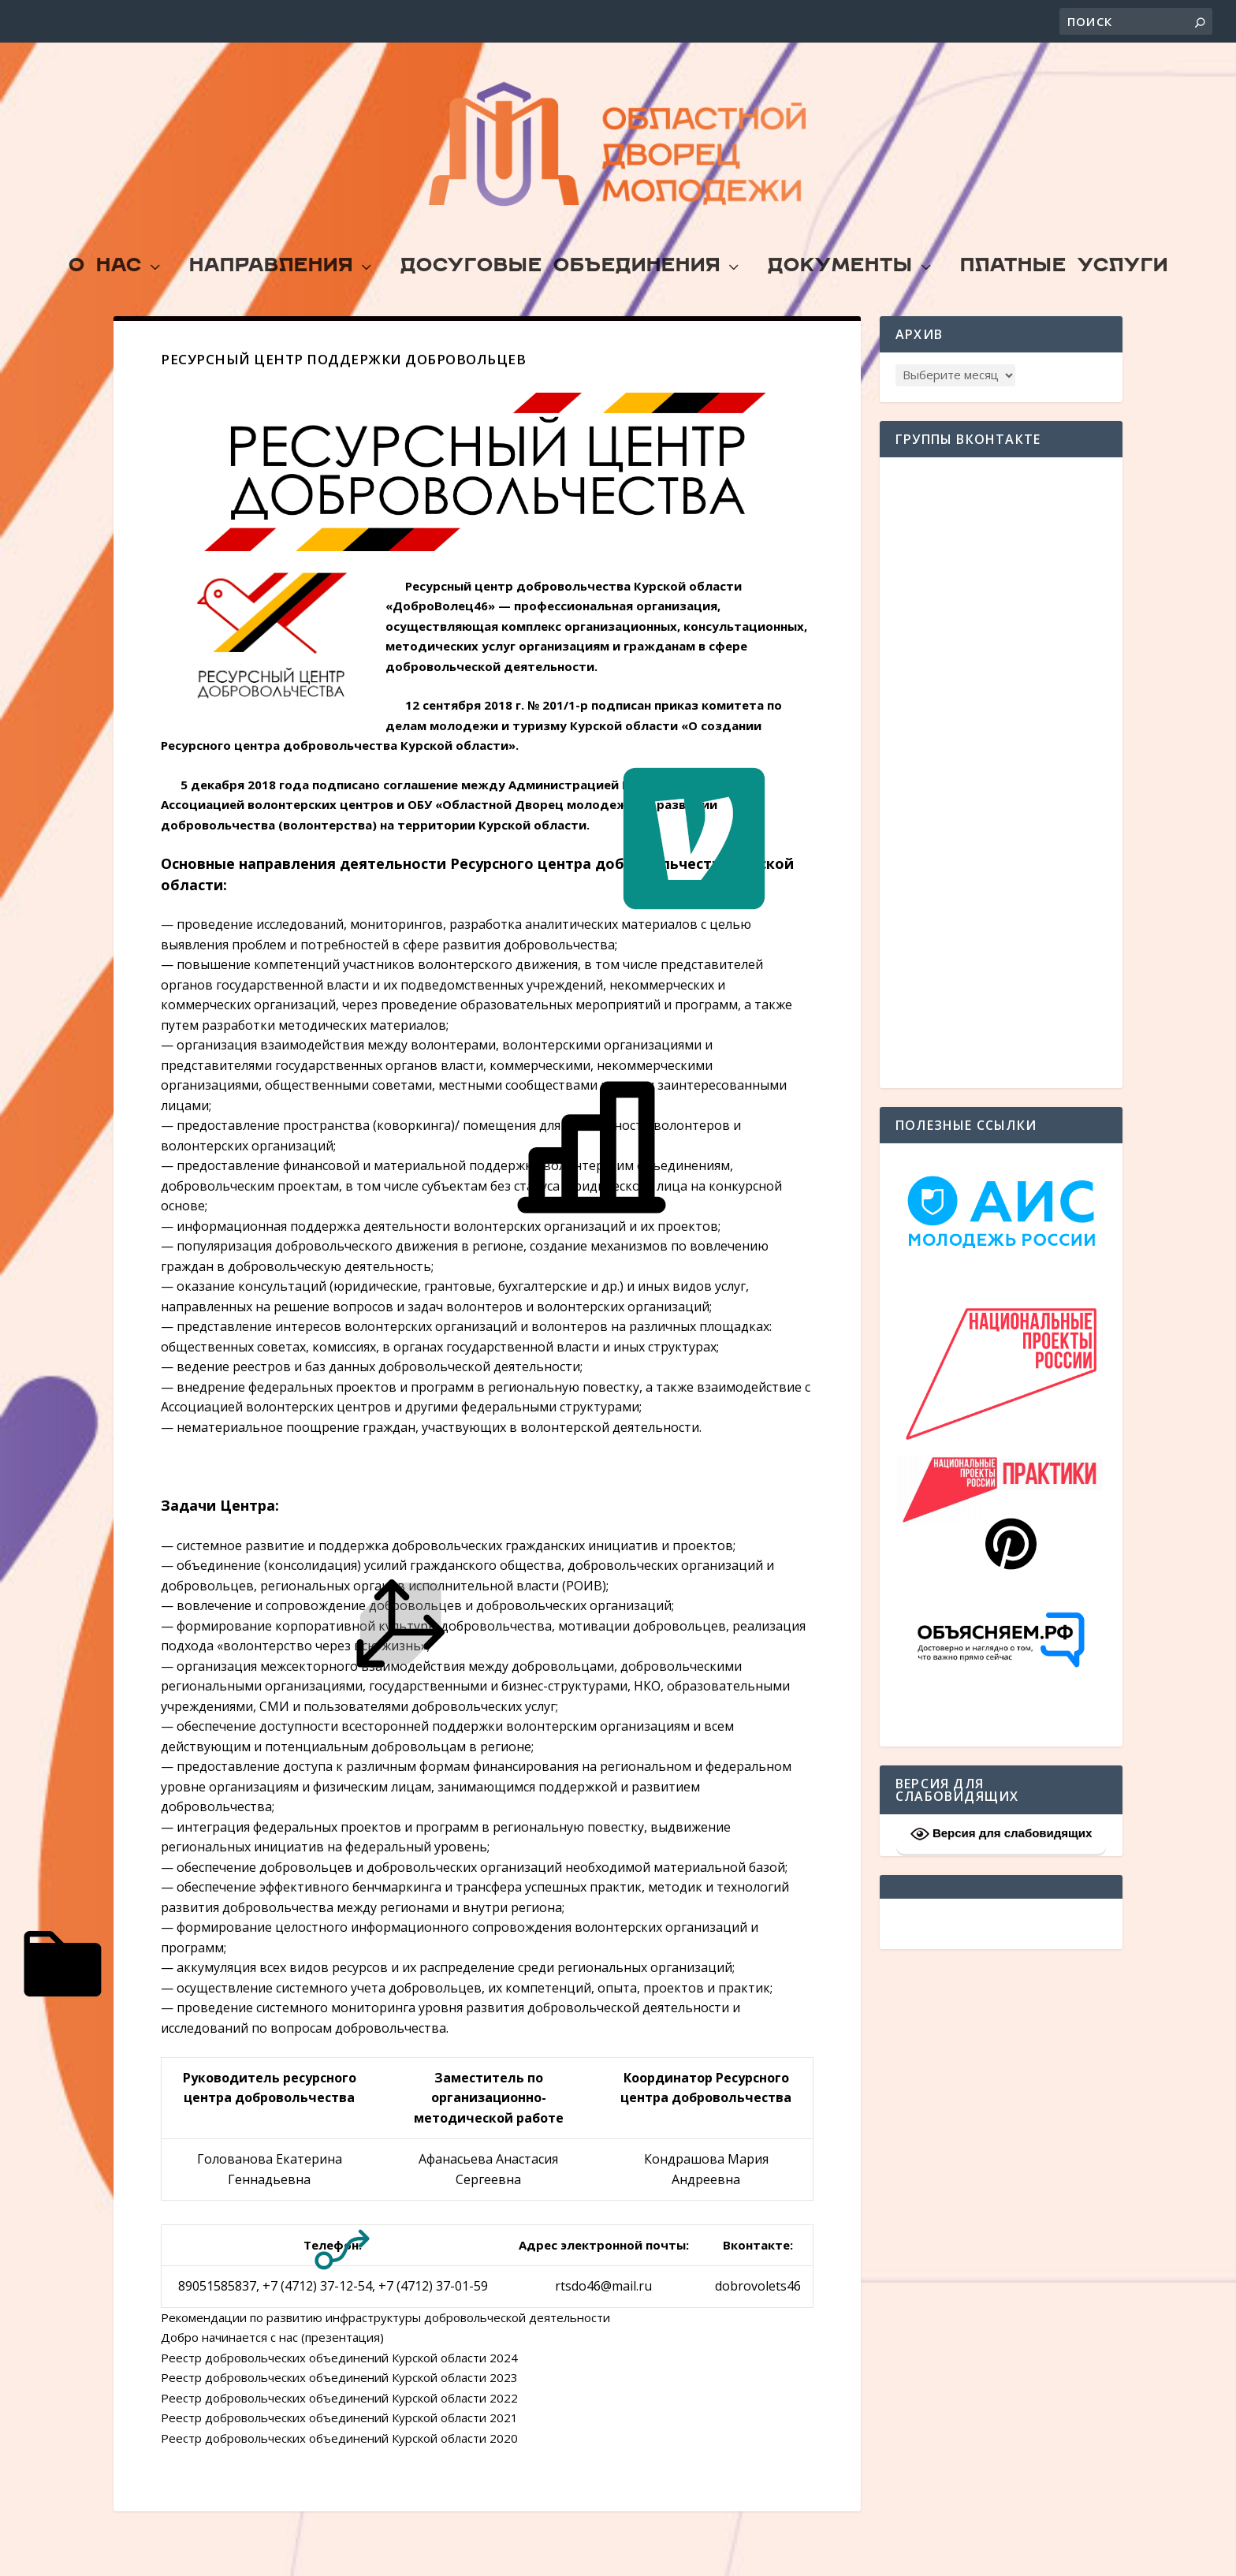 Image resolution: width=1236 pixels, height=2576 pixels. What do you see at coordinates (62, 1963) in the screenshot?
I see `open file folder` at bounding box center [62, 1963].